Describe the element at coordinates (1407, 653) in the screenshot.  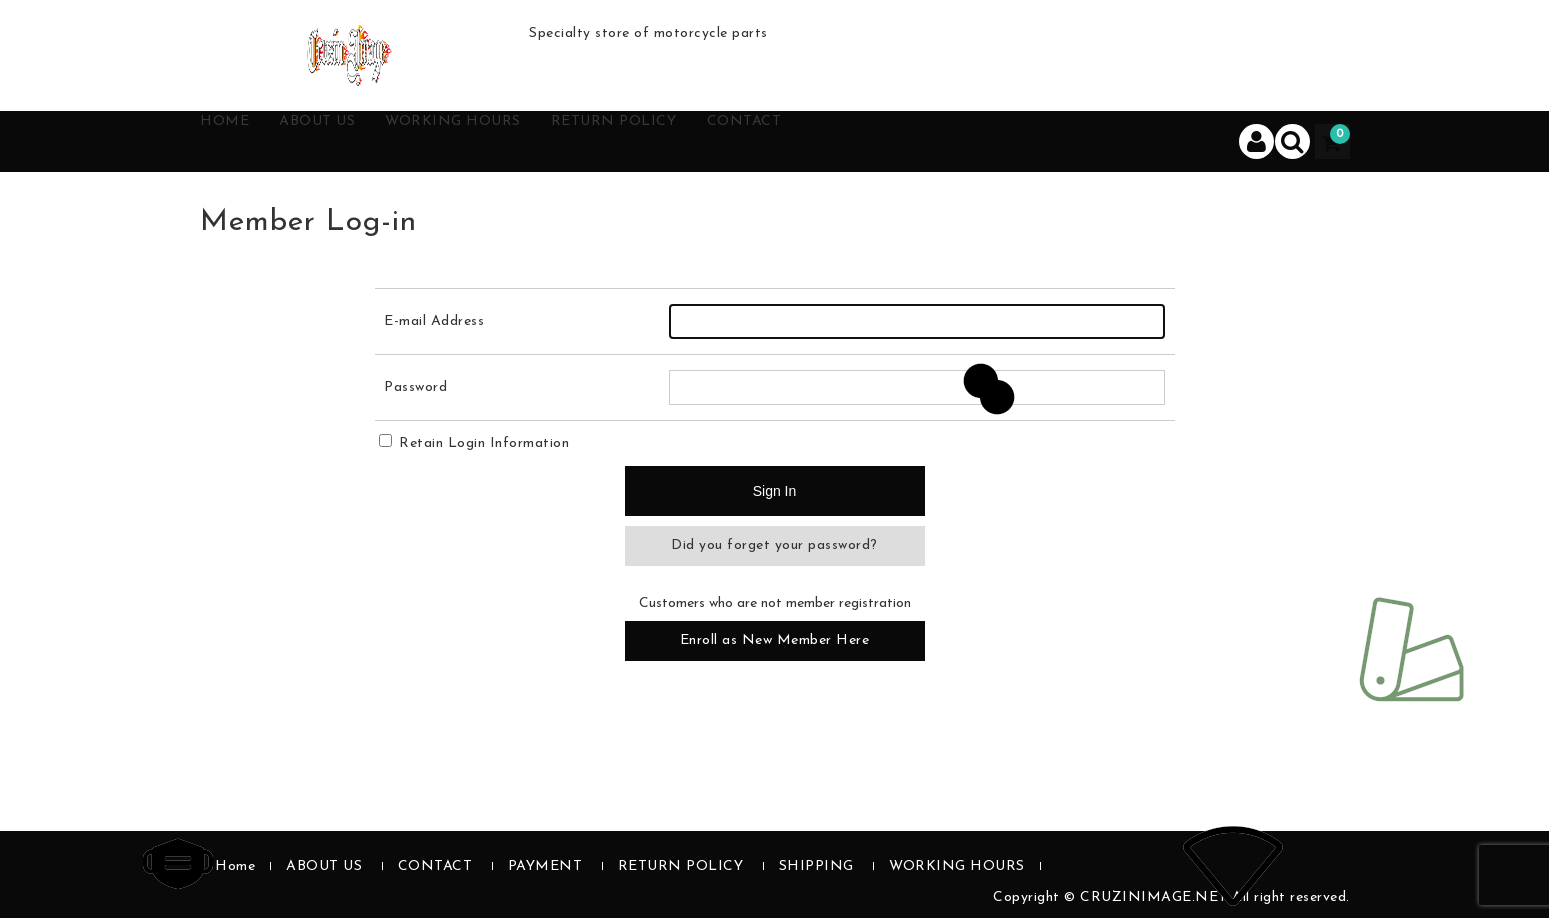
I see `access color palette or theme options` at that location.